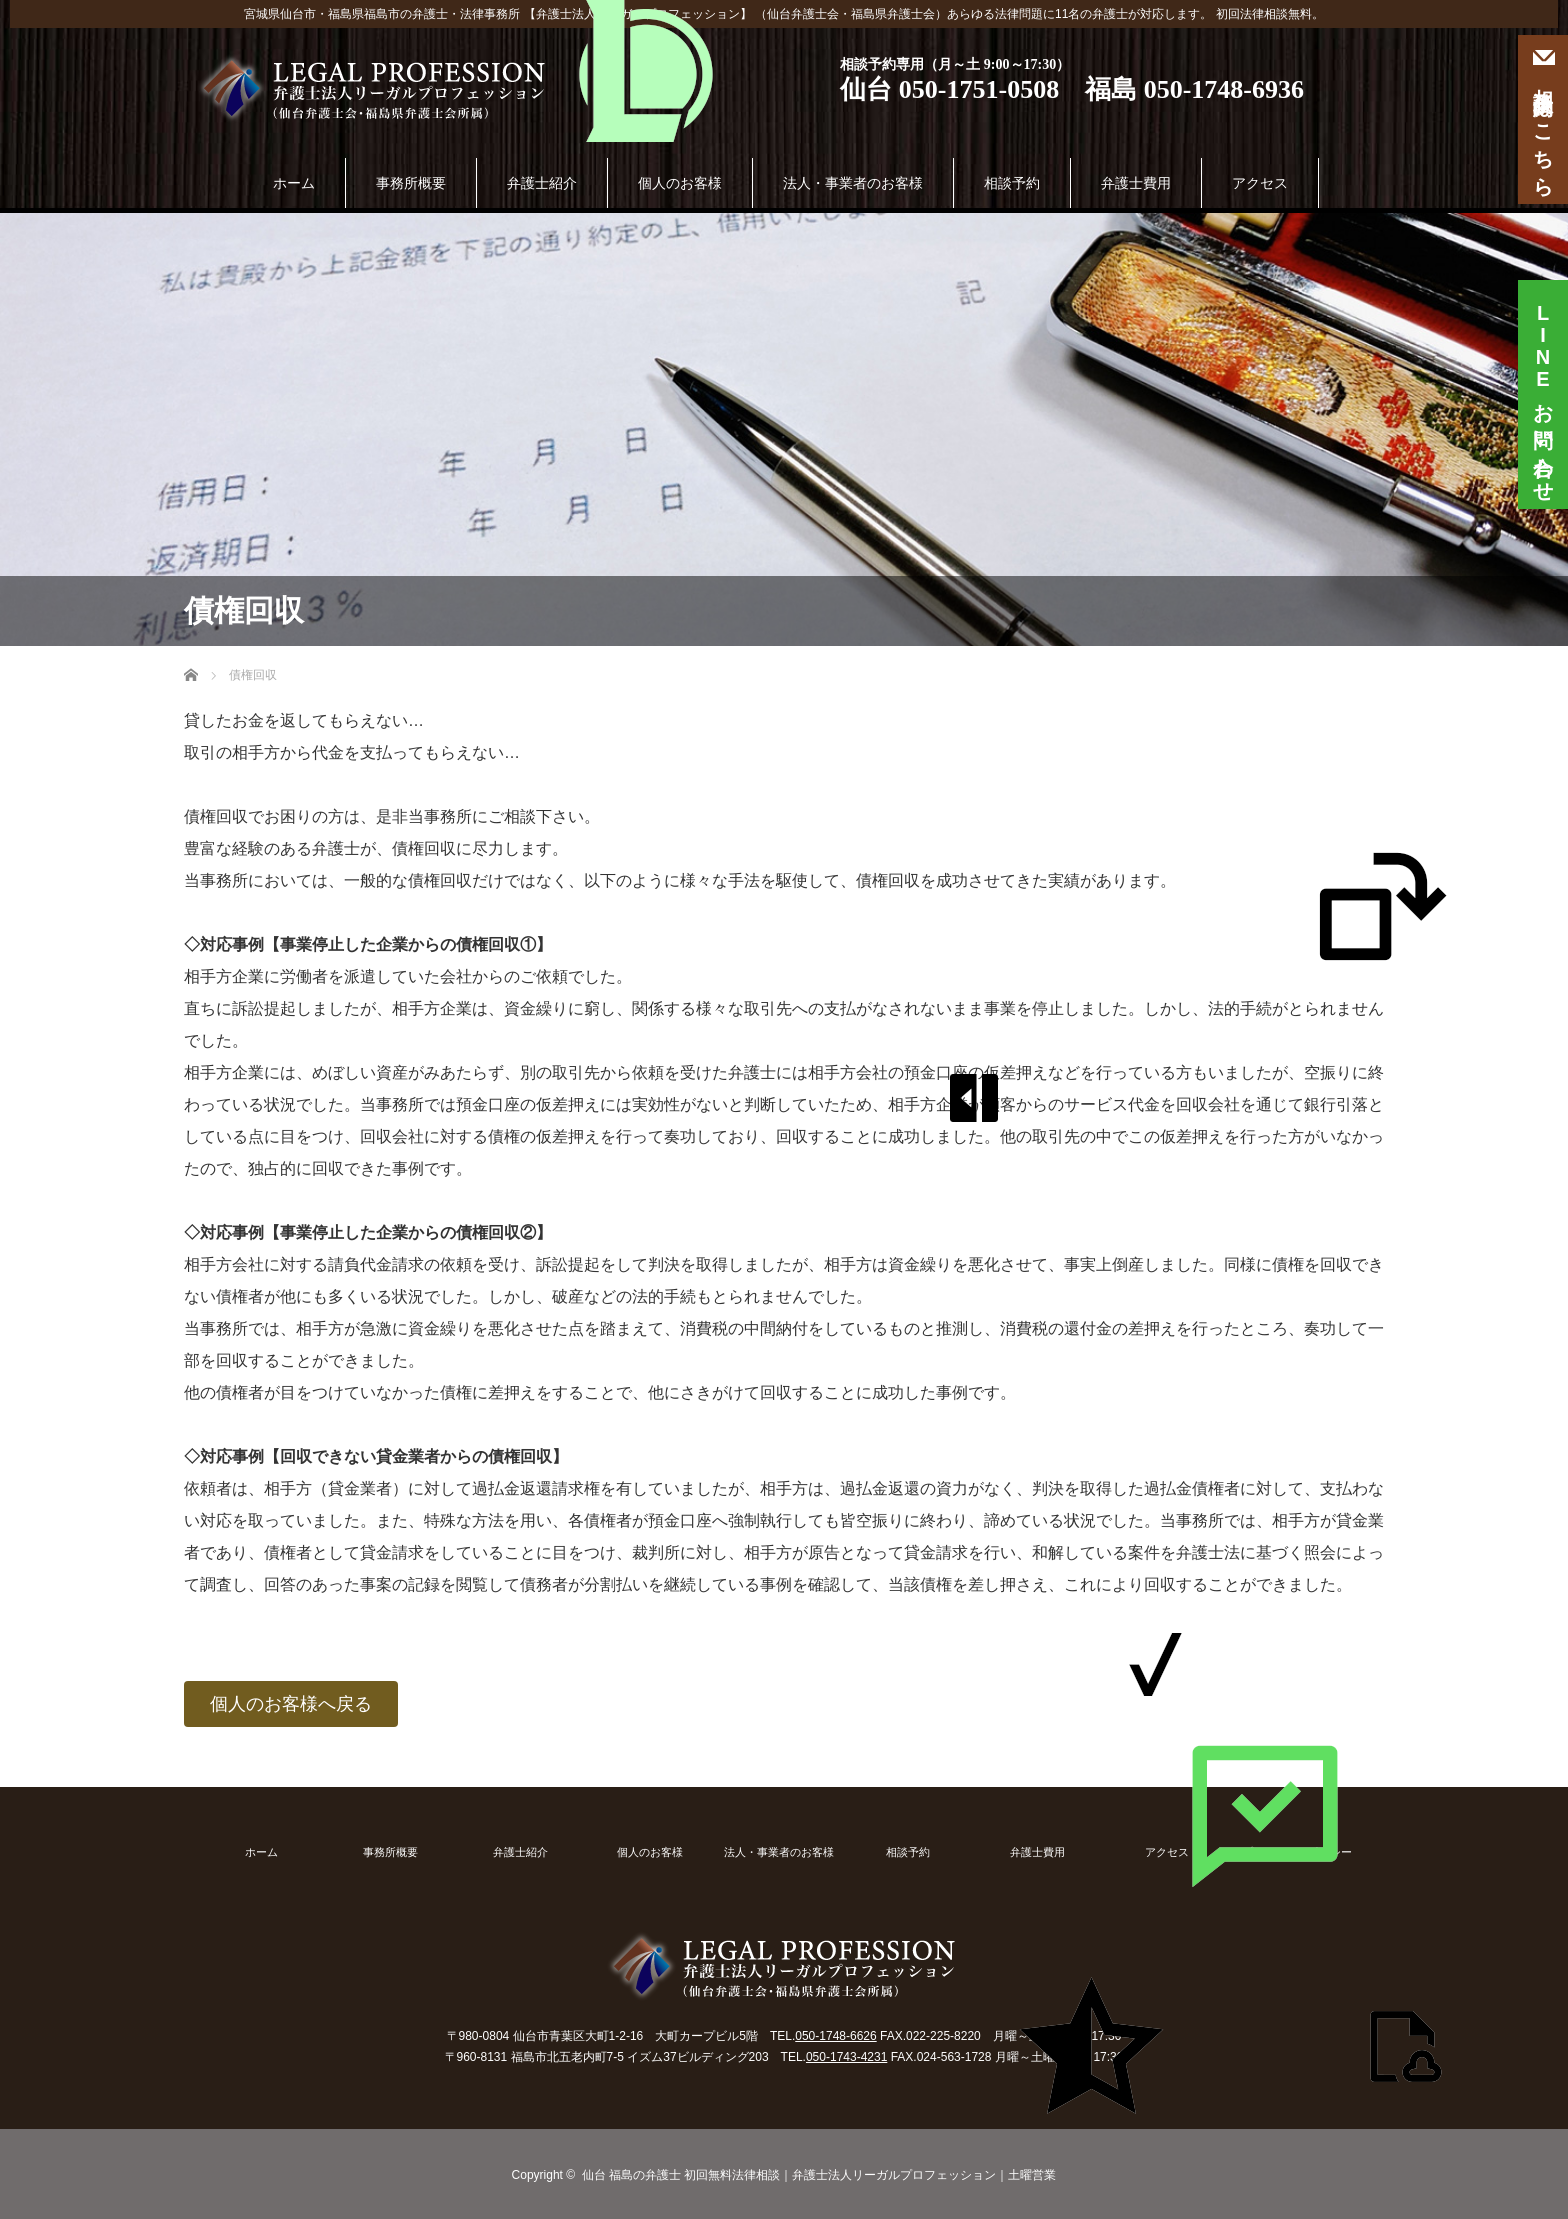 This screenshot has height=2219, width=1568. What do you see at coordinates (1402, 2046) in the screenshot?
I see `upload file to cloud storage` at bounding box center [1402, 2046].